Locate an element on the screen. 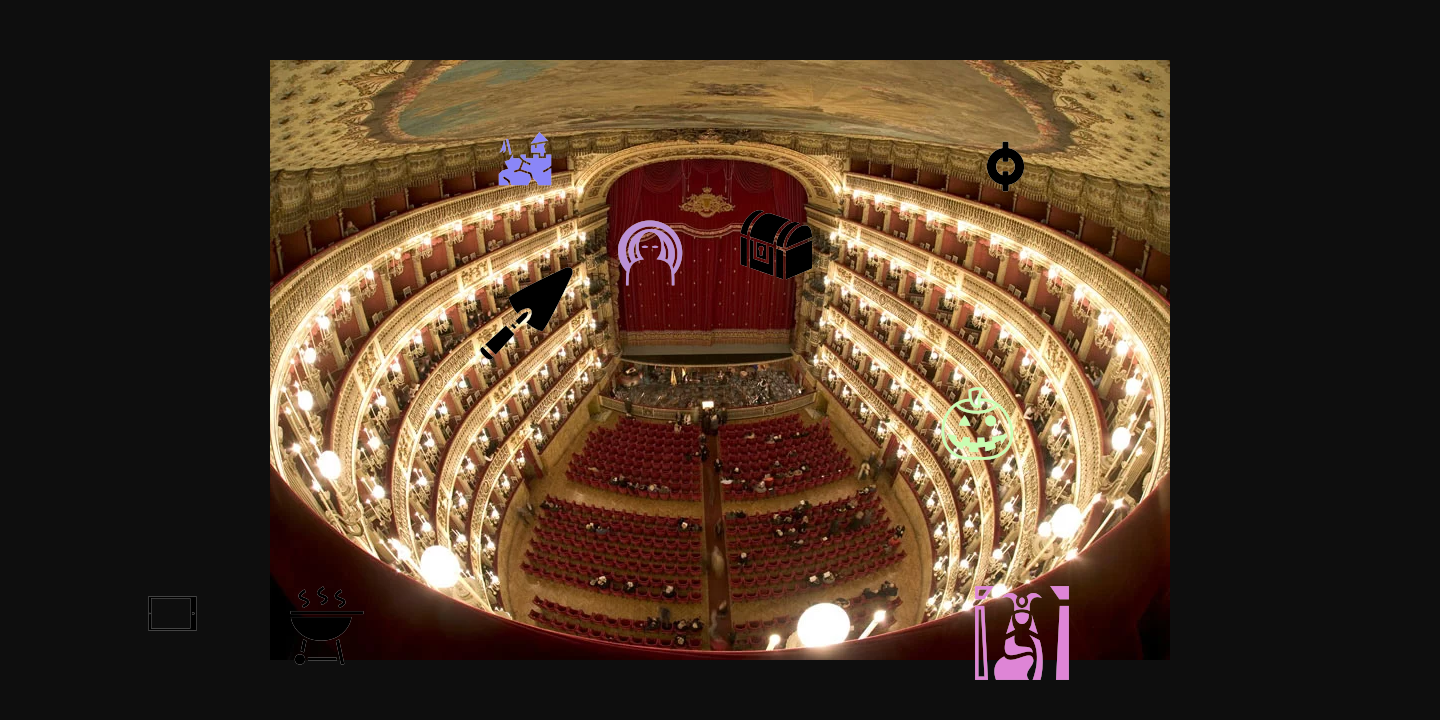  a locked or secured inventory chest is located at coordinates (776, 245).